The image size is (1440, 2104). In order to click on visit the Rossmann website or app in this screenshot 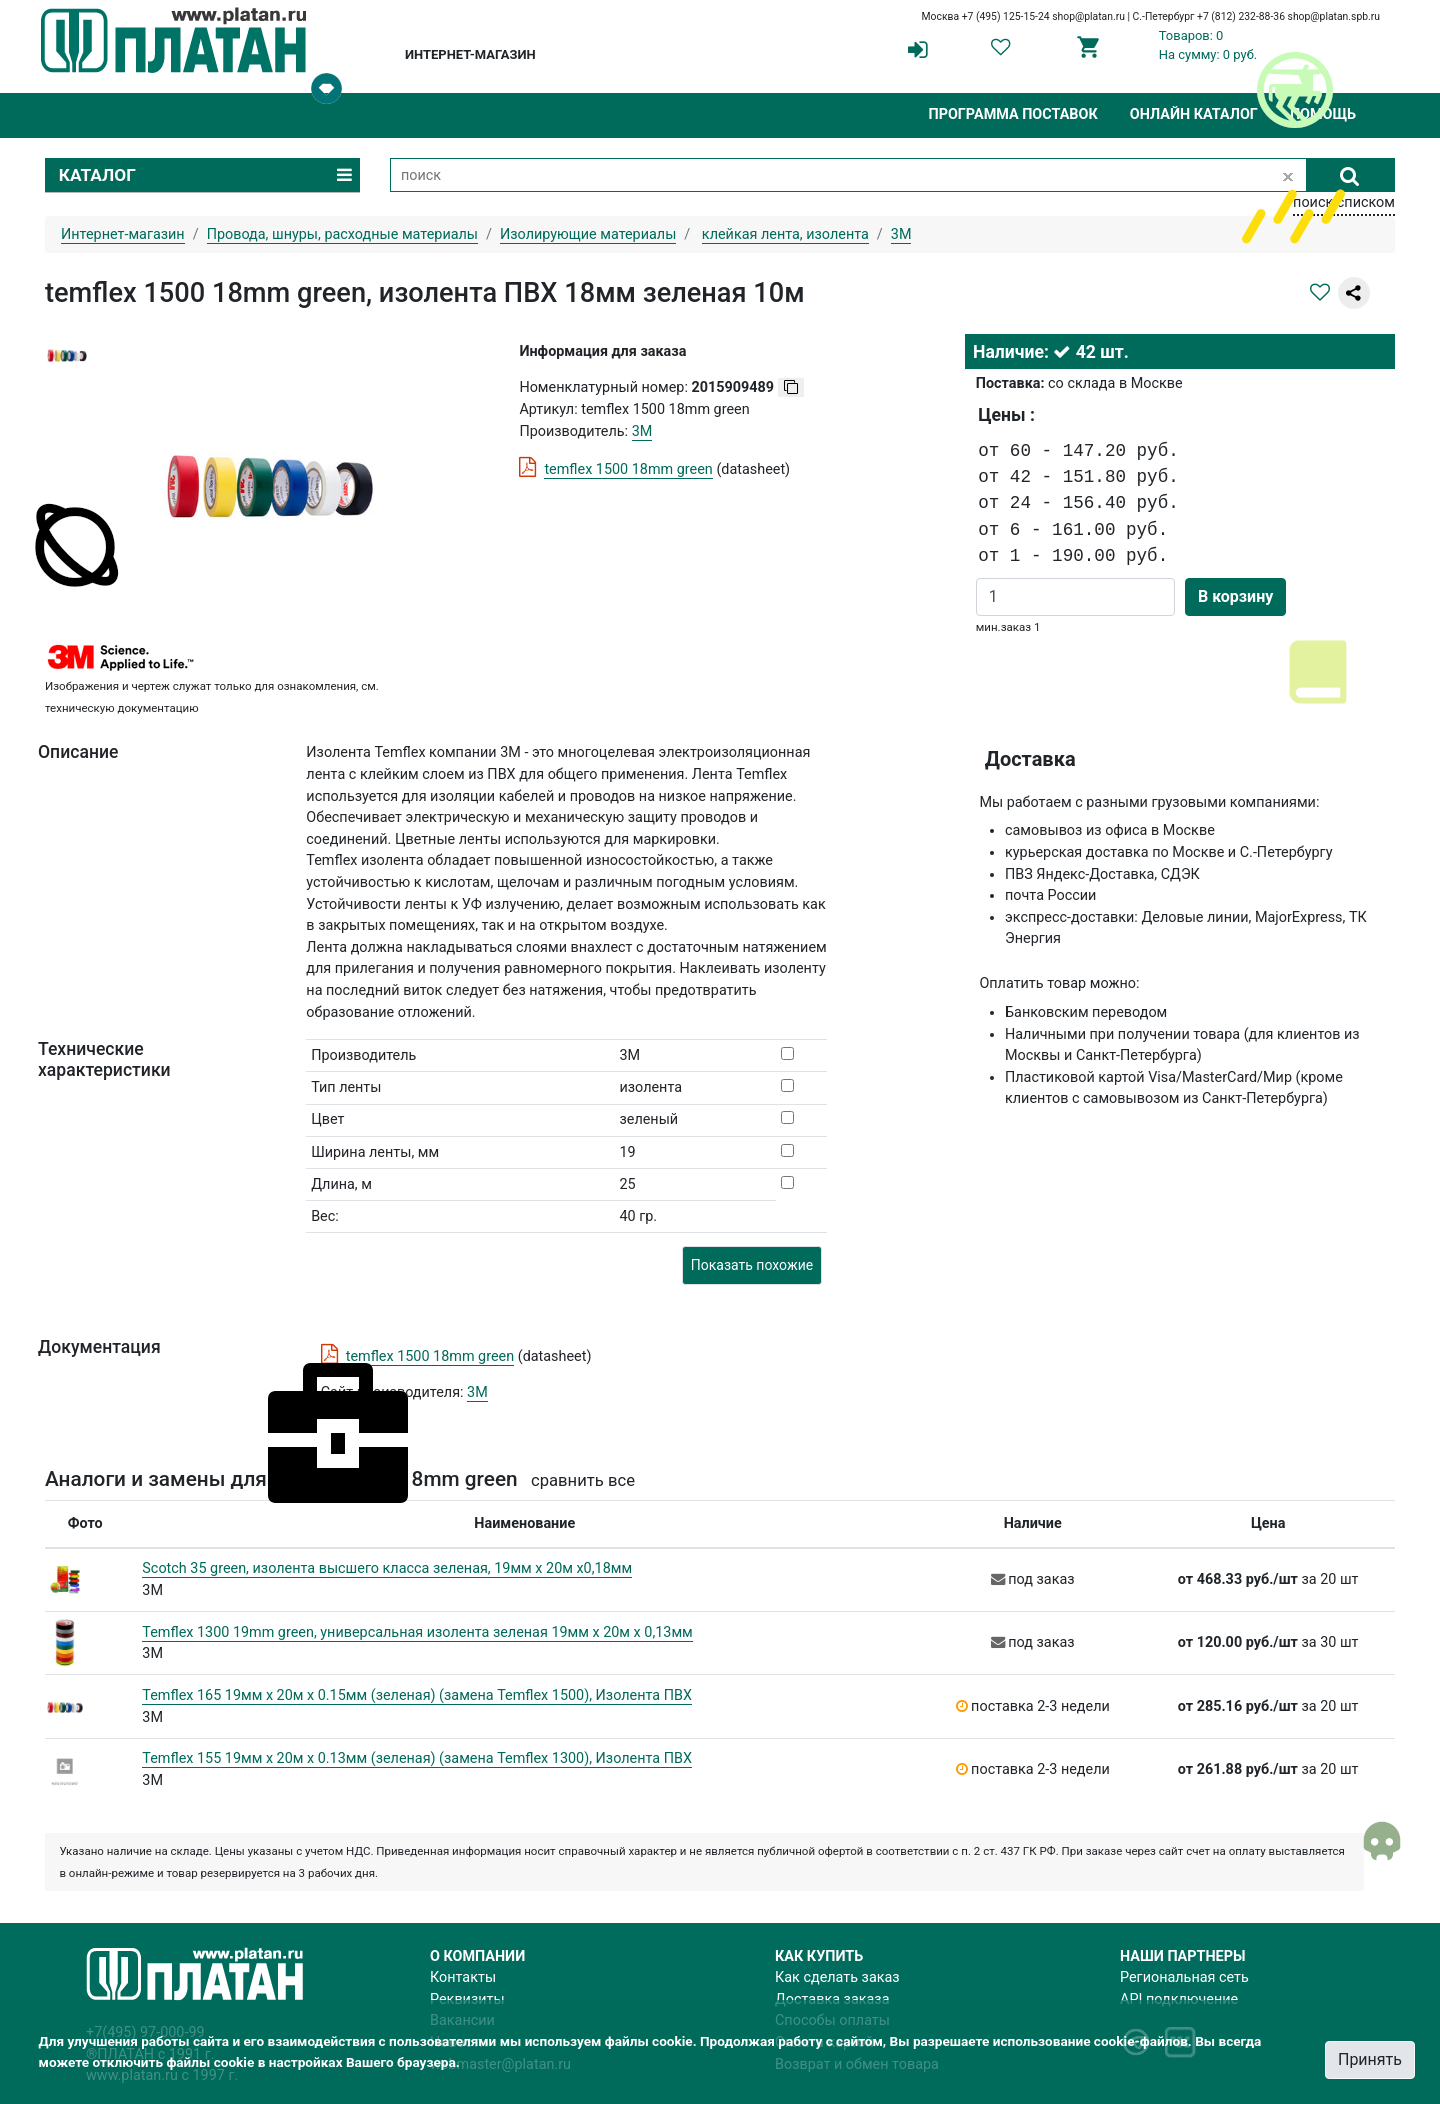, I will do `click(1295, 90)`.